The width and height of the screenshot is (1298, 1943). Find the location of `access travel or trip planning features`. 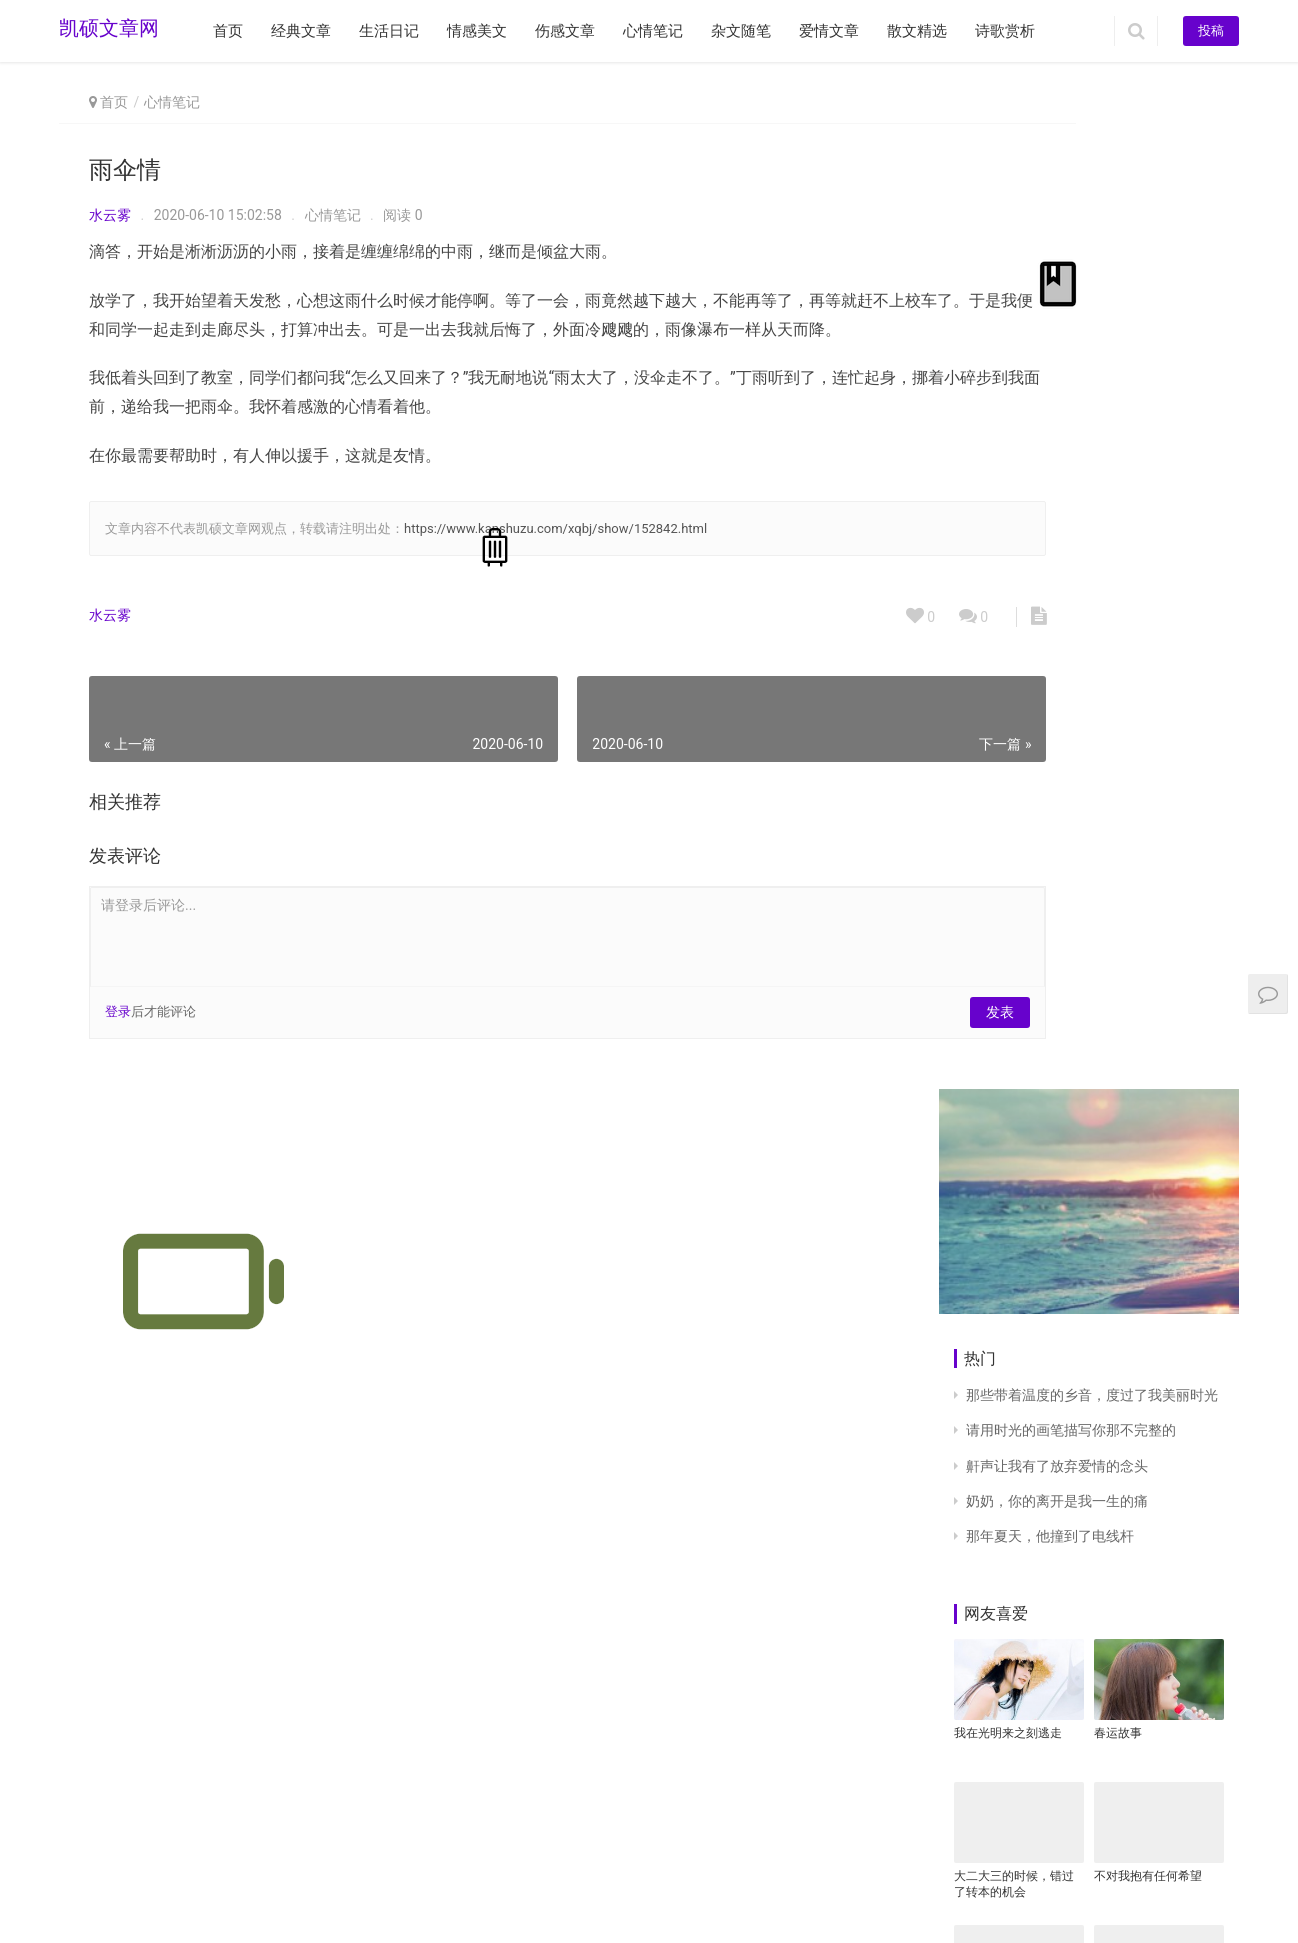

access travel or trip planning features is located at coordinates (495, 548).